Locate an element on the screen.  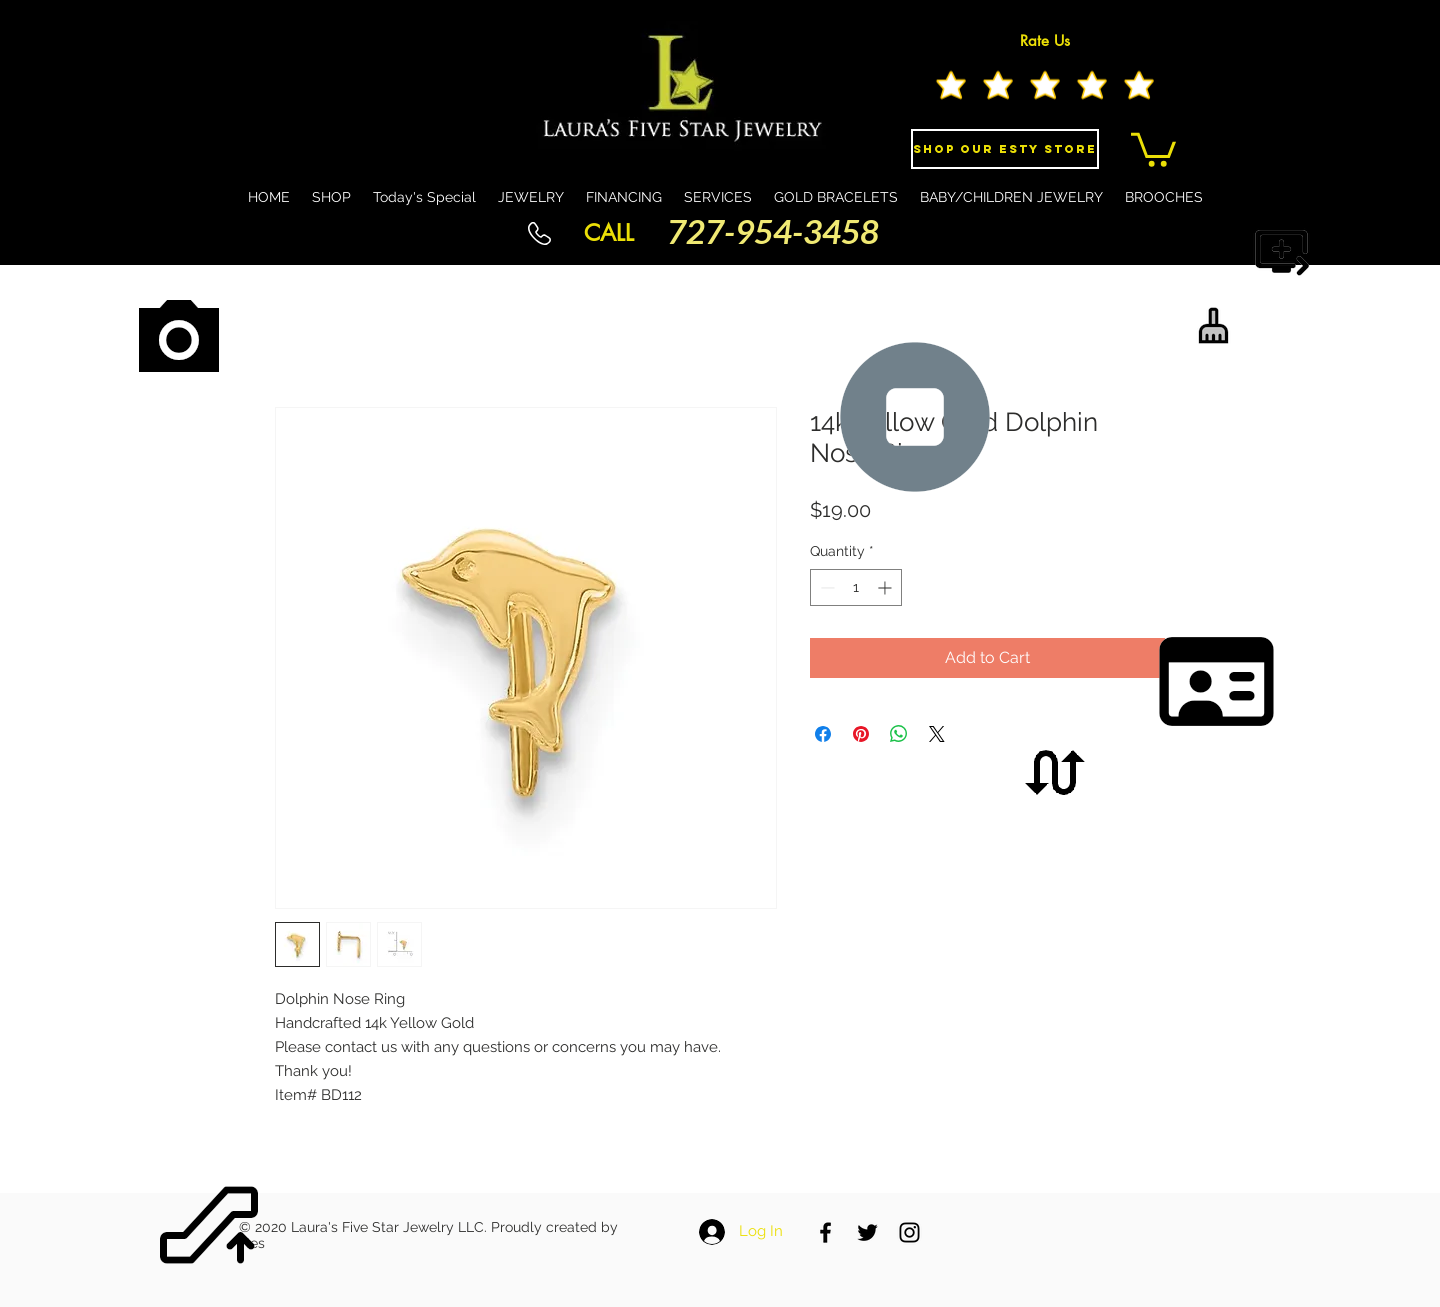
view or manage your driver's license is located at coordinates (1216, 681).